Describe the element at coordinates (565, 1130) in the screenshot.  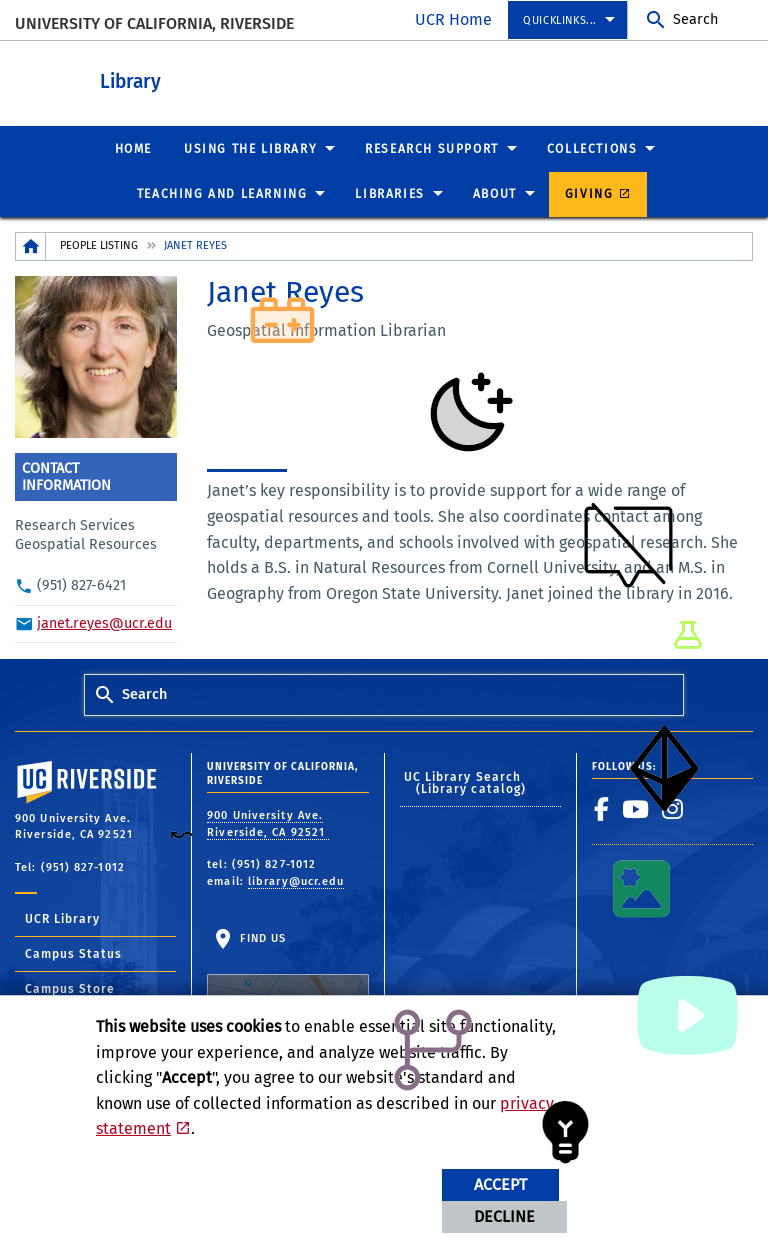
I see `access tips or ideas` at that location.